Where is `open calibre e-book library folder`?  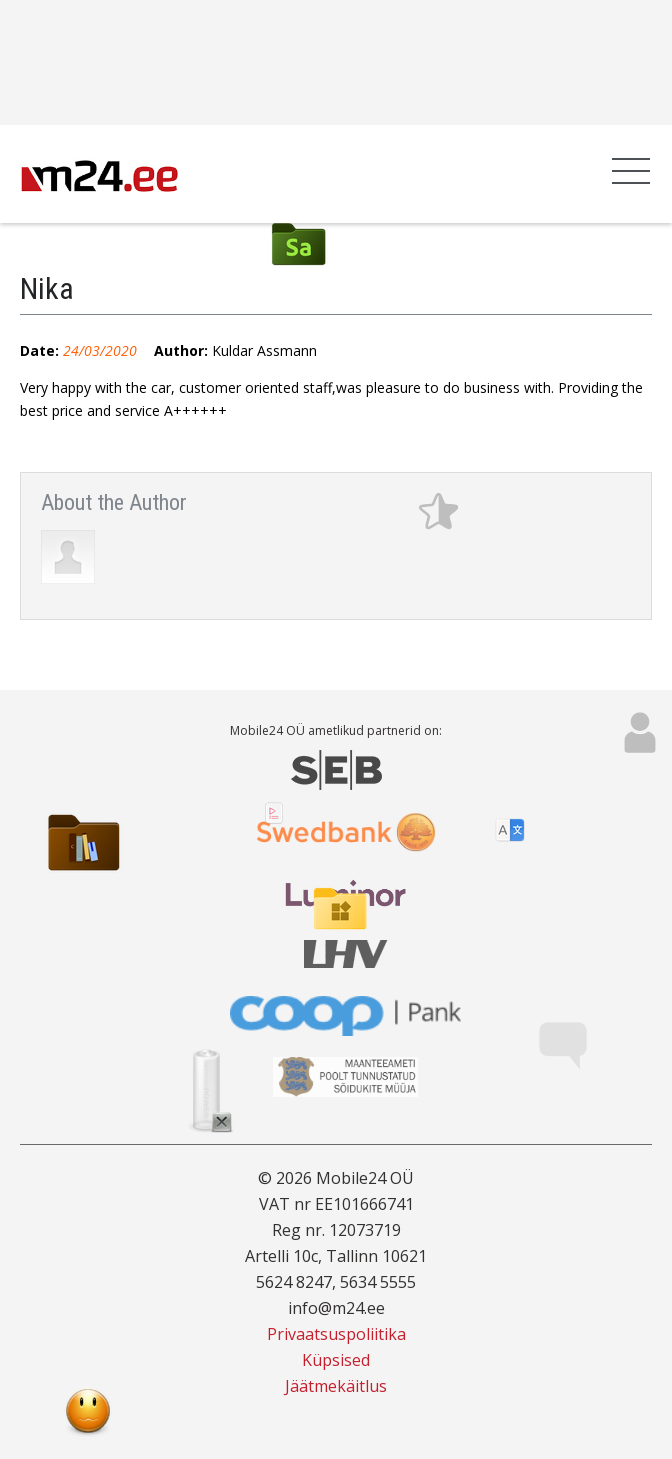
open calibre e-book library folder is located at coordinates (83, 844).